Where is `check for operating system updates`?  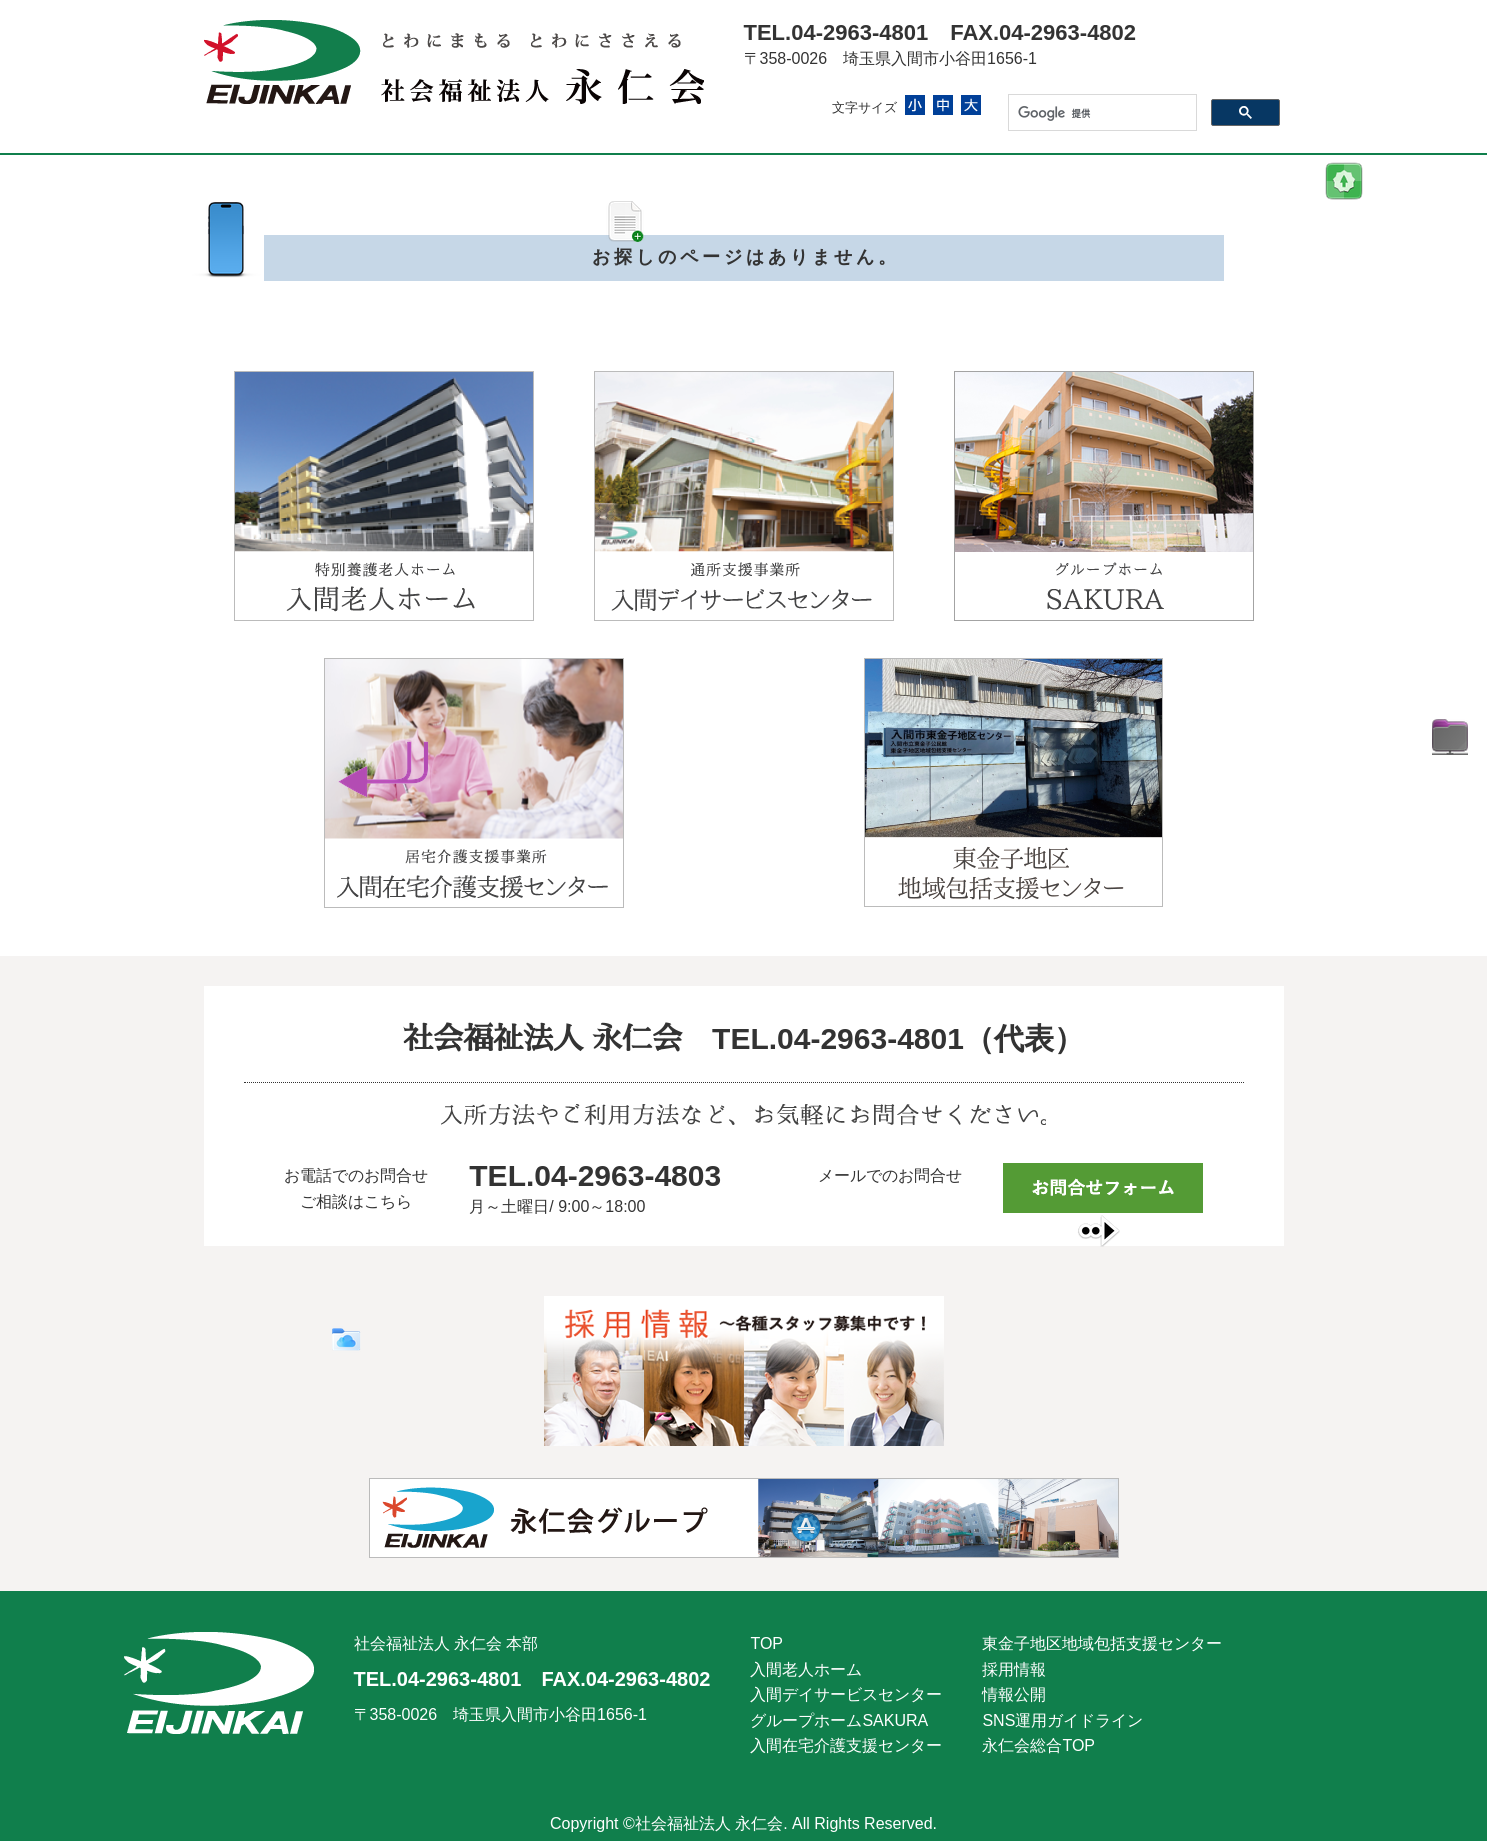 check for operating system updates is located at coordinates (1344, 181).